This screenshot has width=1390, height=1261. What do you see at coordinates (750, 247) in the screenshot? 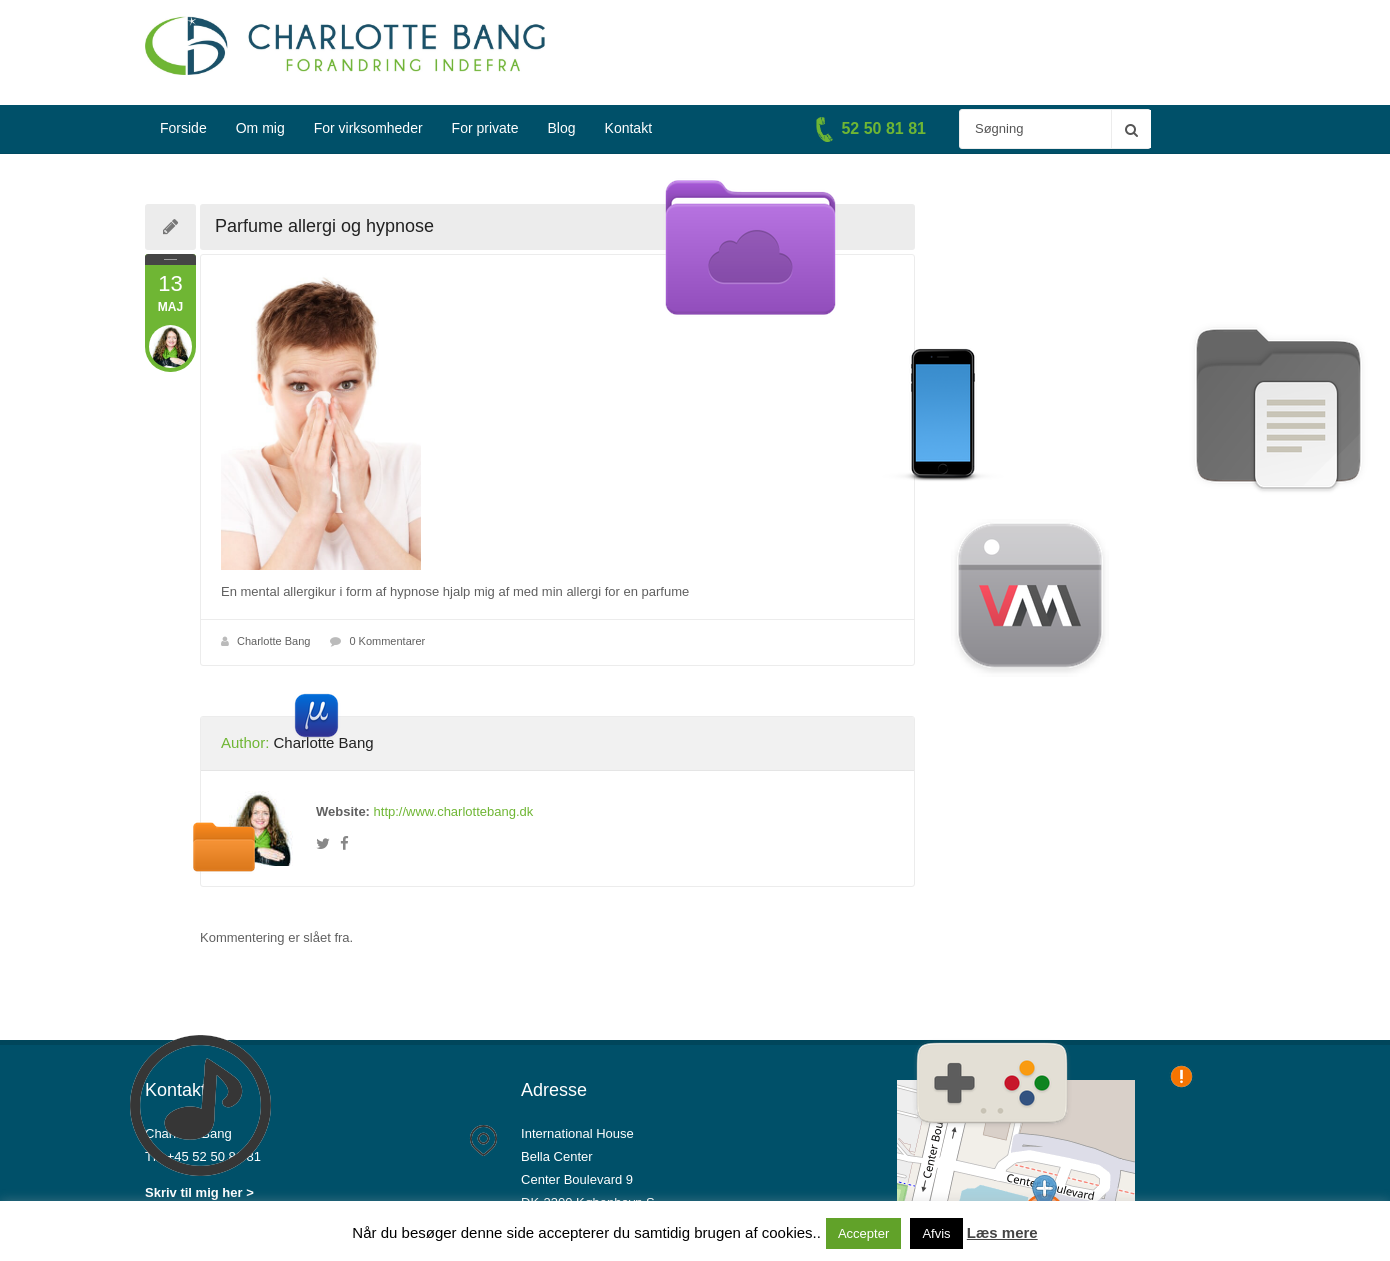
I see `access cloud-synced files and folders` at bounding box center [750, 247].